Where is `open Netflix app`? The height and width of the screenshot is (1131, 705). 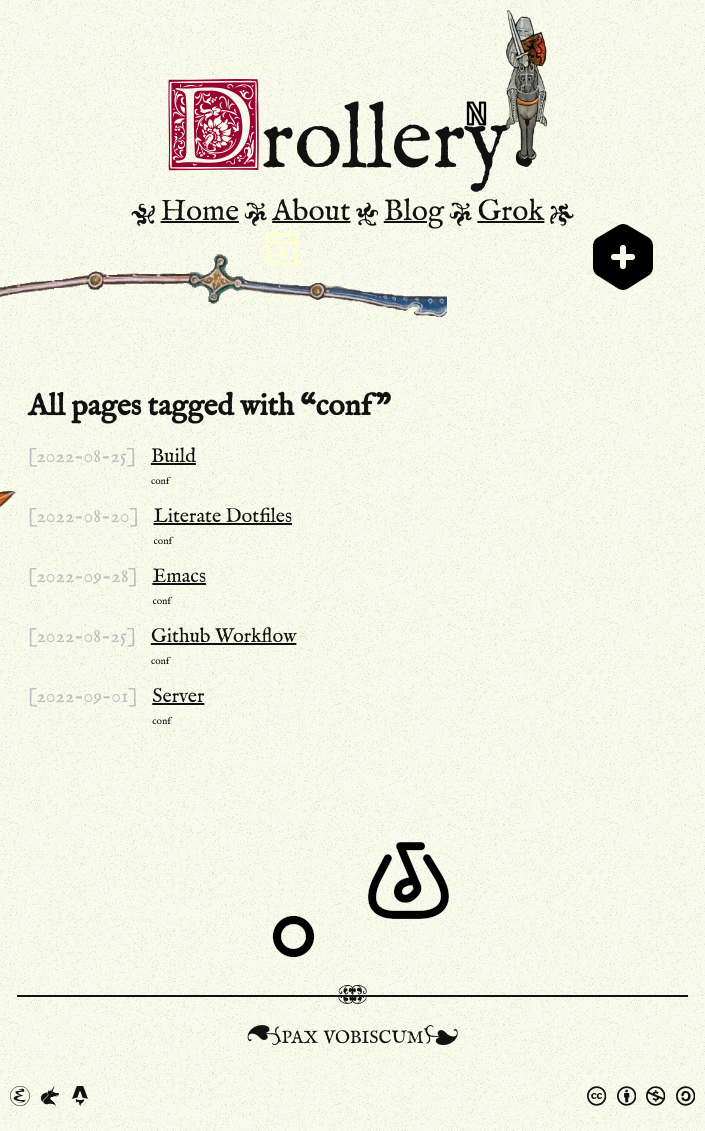
open Netflix app is located at coordinates (476, 113).